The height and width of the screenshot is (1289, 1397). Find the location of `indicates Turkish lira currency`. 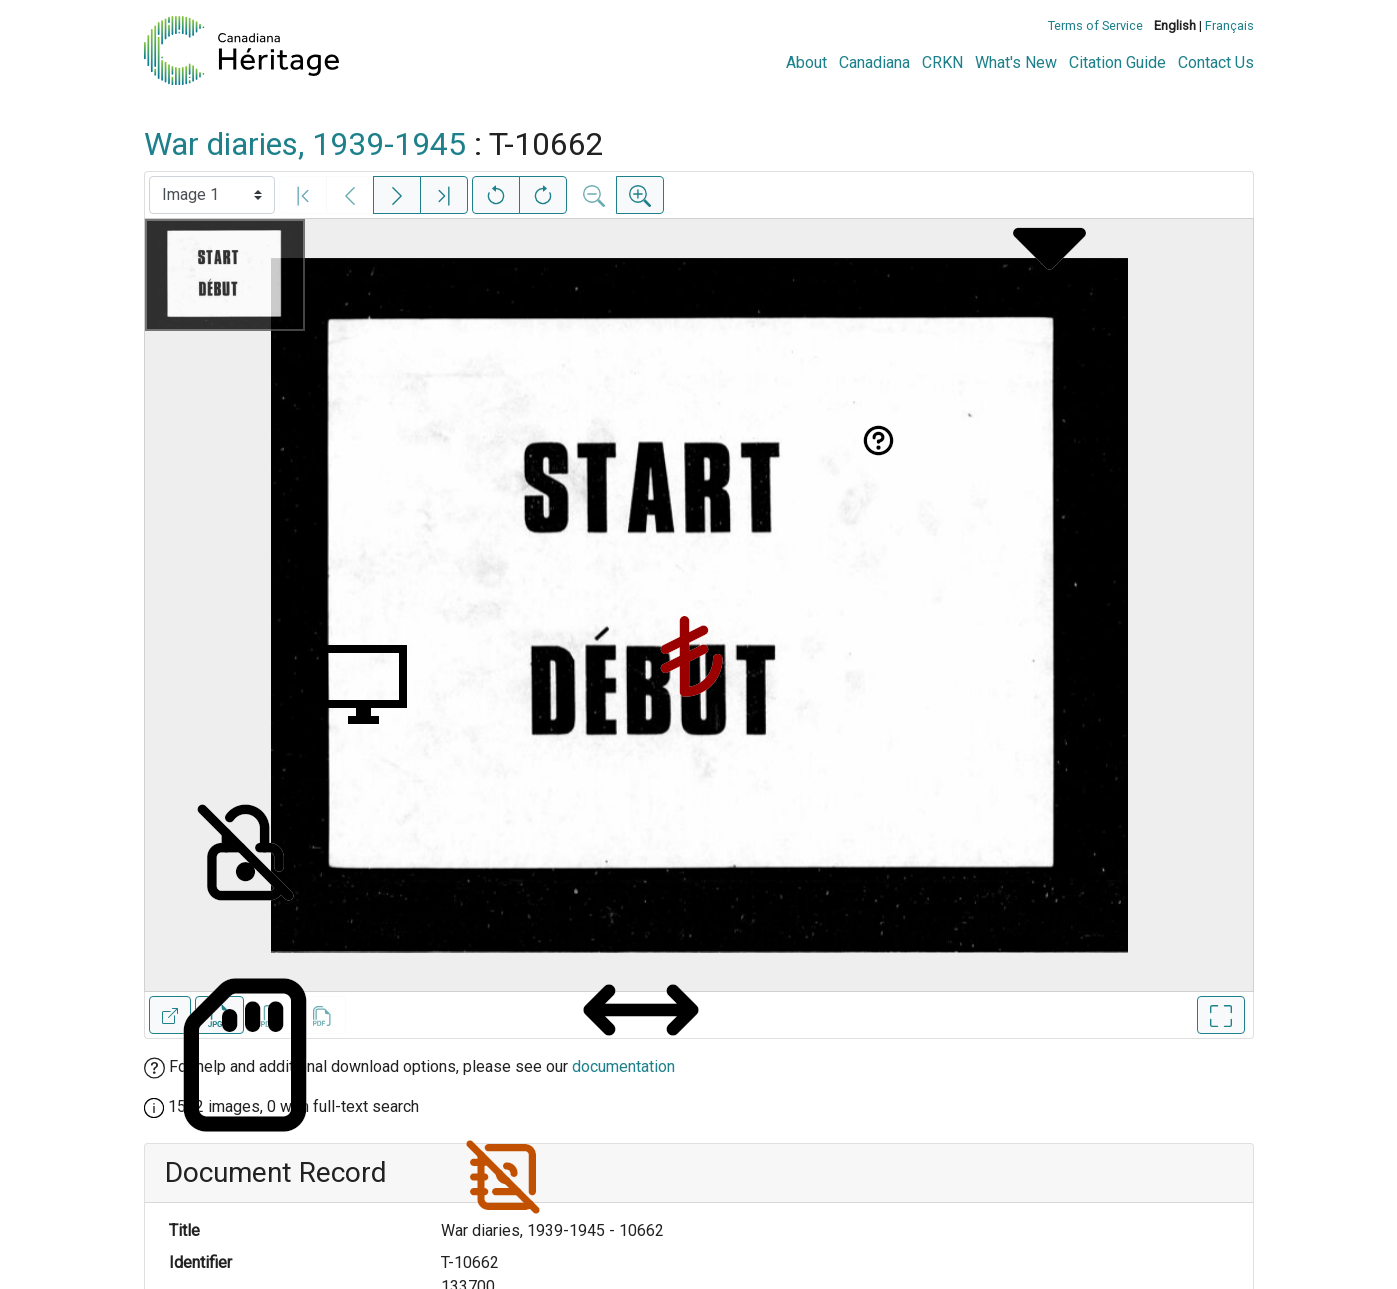

indicates Turkish lira currency is located at coordinates (694, 654).